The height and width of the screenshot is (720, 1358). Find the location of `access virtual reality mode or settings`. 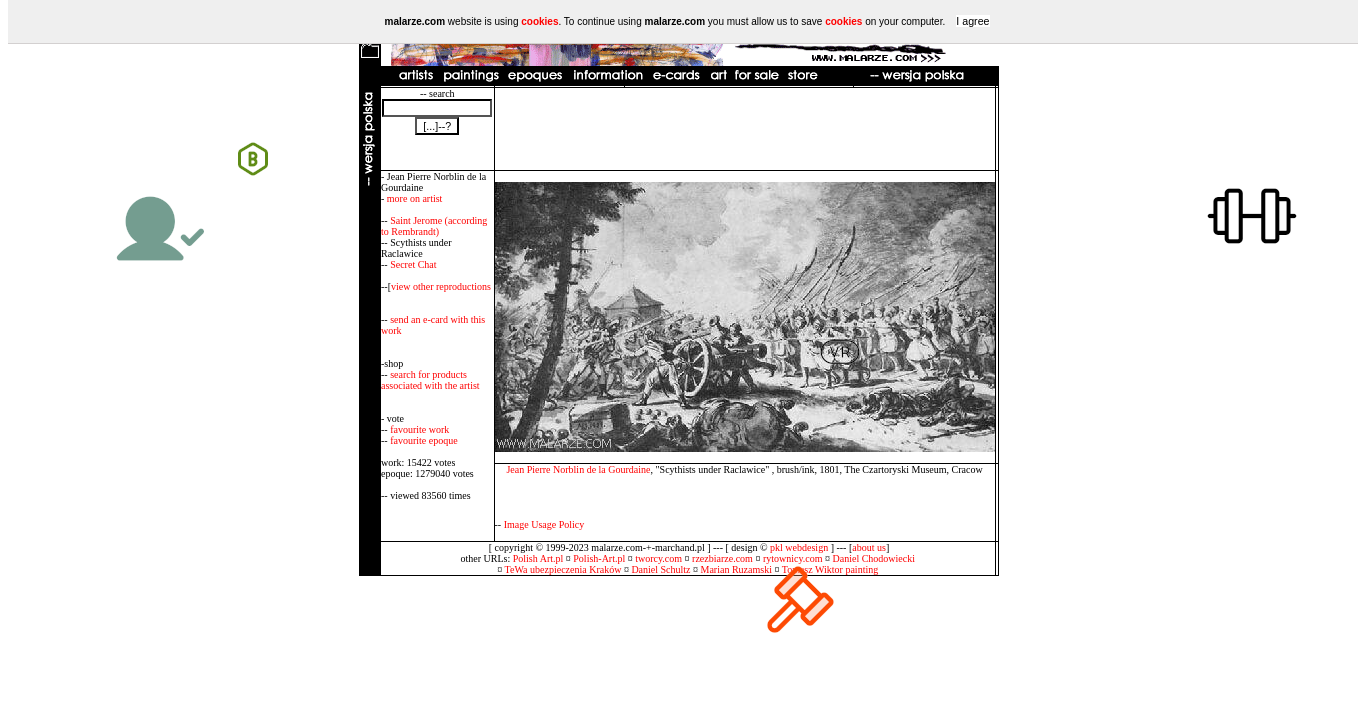

access virtual reality mode or settings is located at coordinates (840, 352).